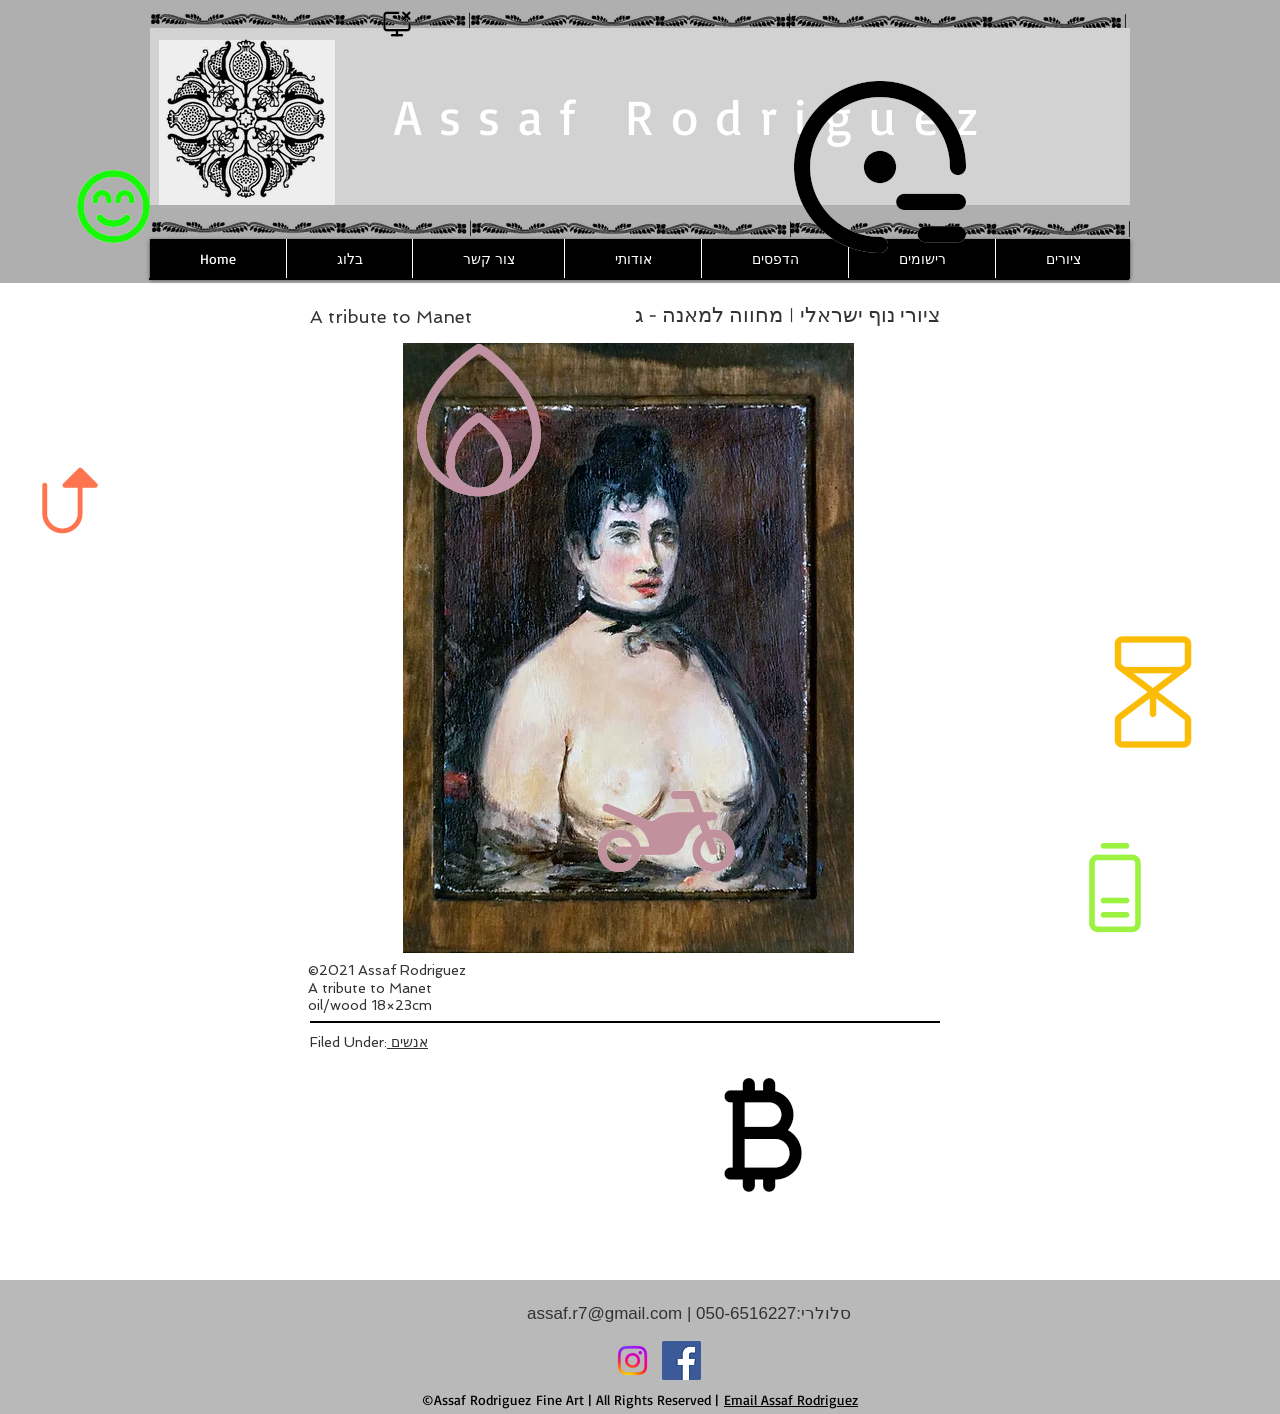  I want to click on stop sharing your screen, so click(397, 24).